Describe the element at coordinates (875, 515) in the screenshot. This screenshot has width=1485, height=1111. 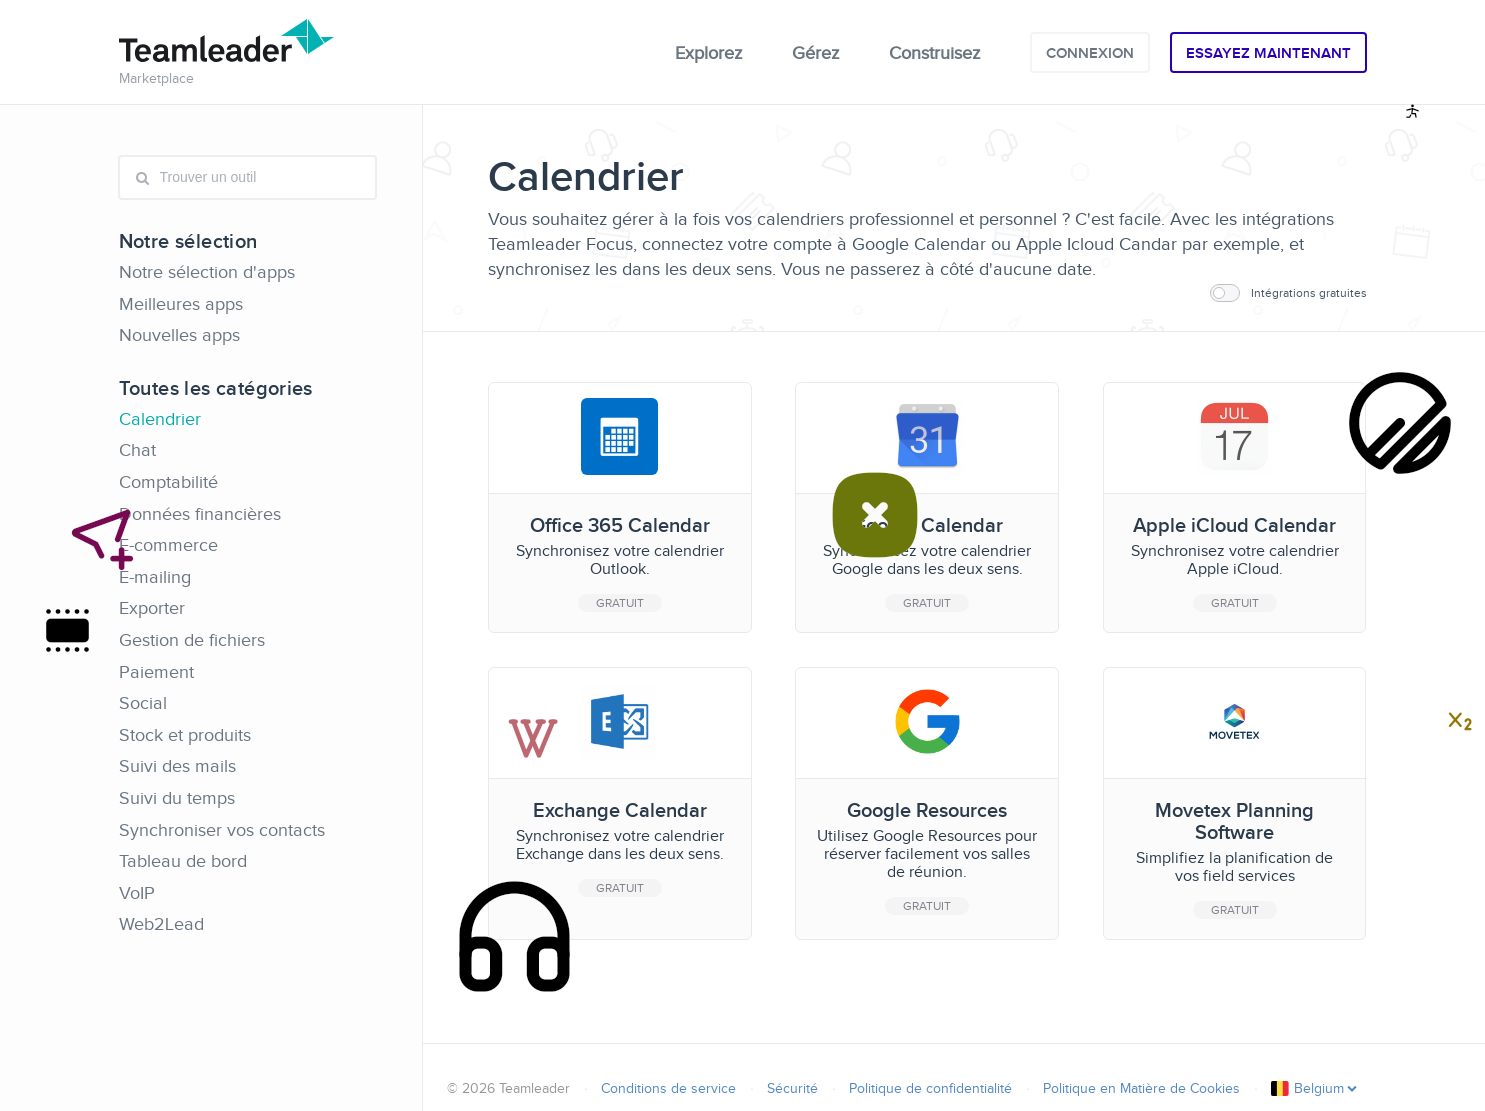
I see `close or dismiss a modal window` at that location.